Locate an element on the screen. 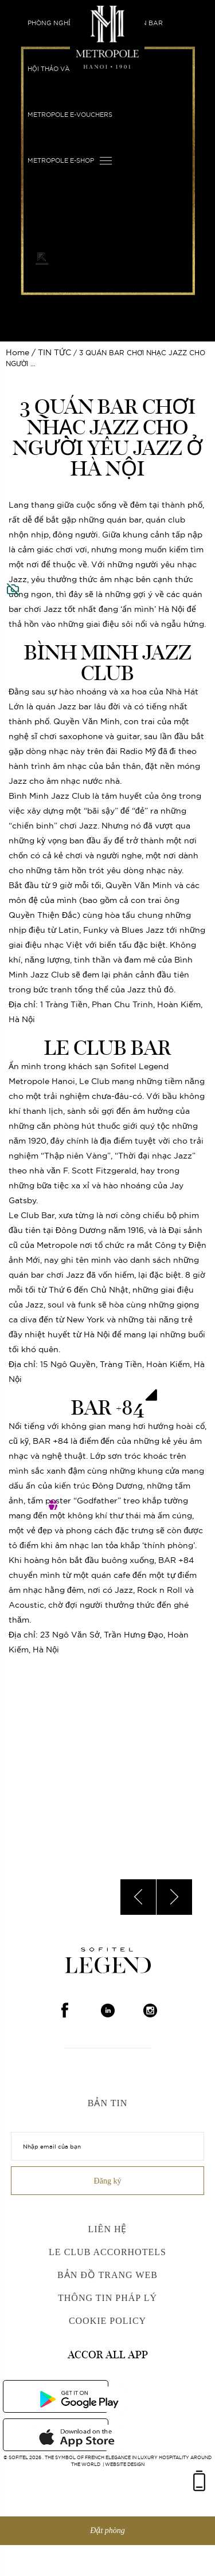 The height and width of the screenshot is (2576, 215). view group members or team is located at coordinates (53, 1505).